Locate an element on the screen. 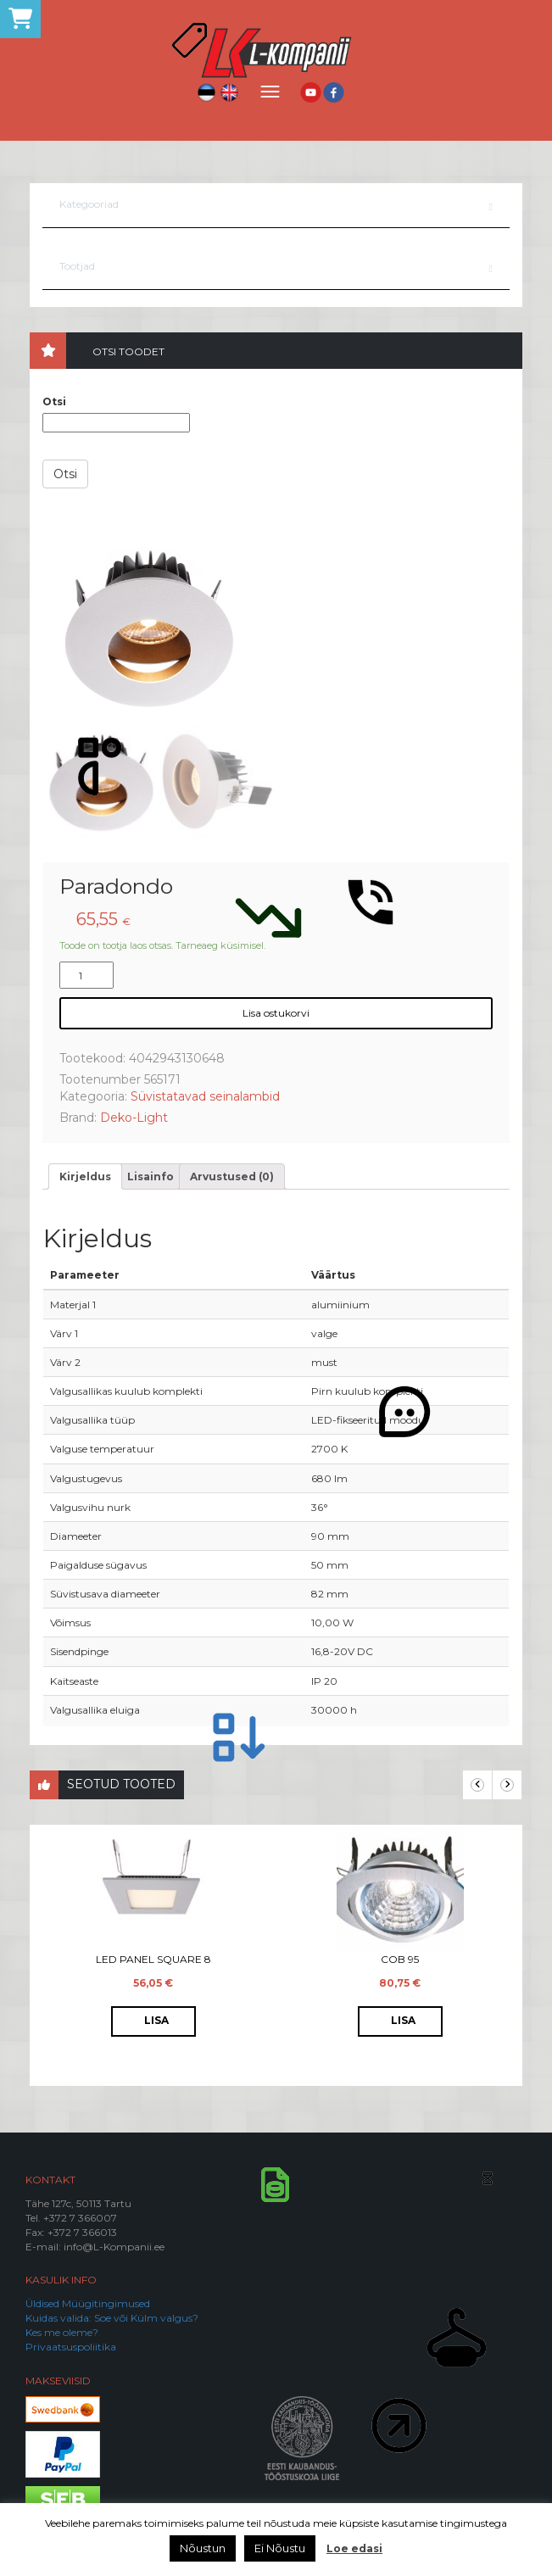 The width and height of the screenshot is (552, 2576). indicates an active phone call in progress is located at coordinates (371, 902).